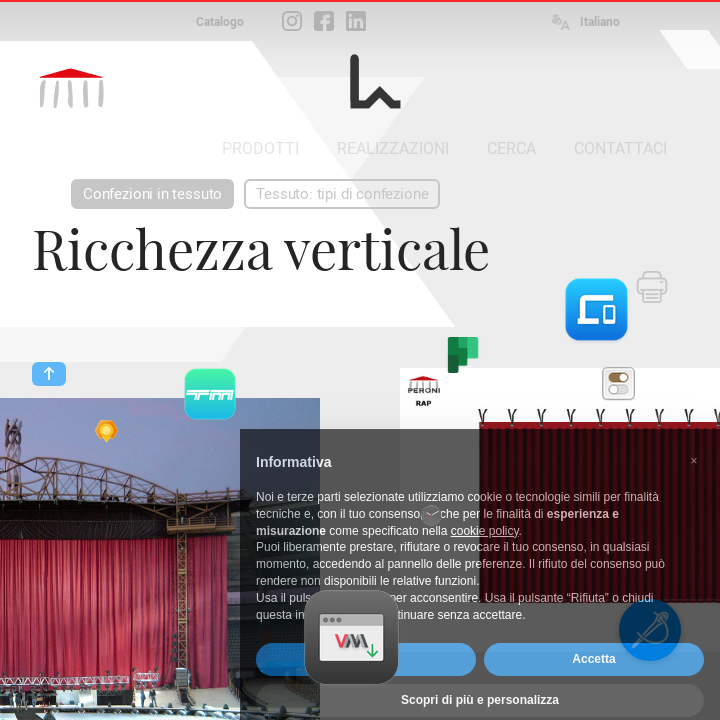 The height and width of the screenshot is (720, 720). Describe the element at coordinates (596, 309) in the screenshot. I see `connect and sync devices with zorin connect` at that location.